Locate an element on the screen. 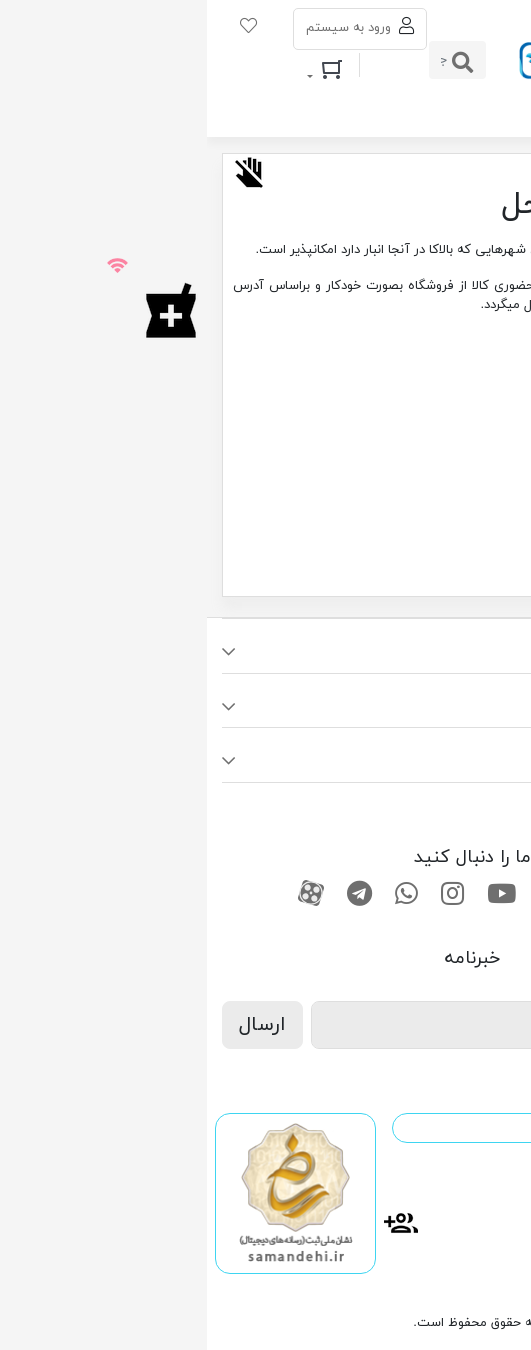 The width and height of the screenshot is (531, 1350). add a new member to a group is located at coordinates (401, 1223).